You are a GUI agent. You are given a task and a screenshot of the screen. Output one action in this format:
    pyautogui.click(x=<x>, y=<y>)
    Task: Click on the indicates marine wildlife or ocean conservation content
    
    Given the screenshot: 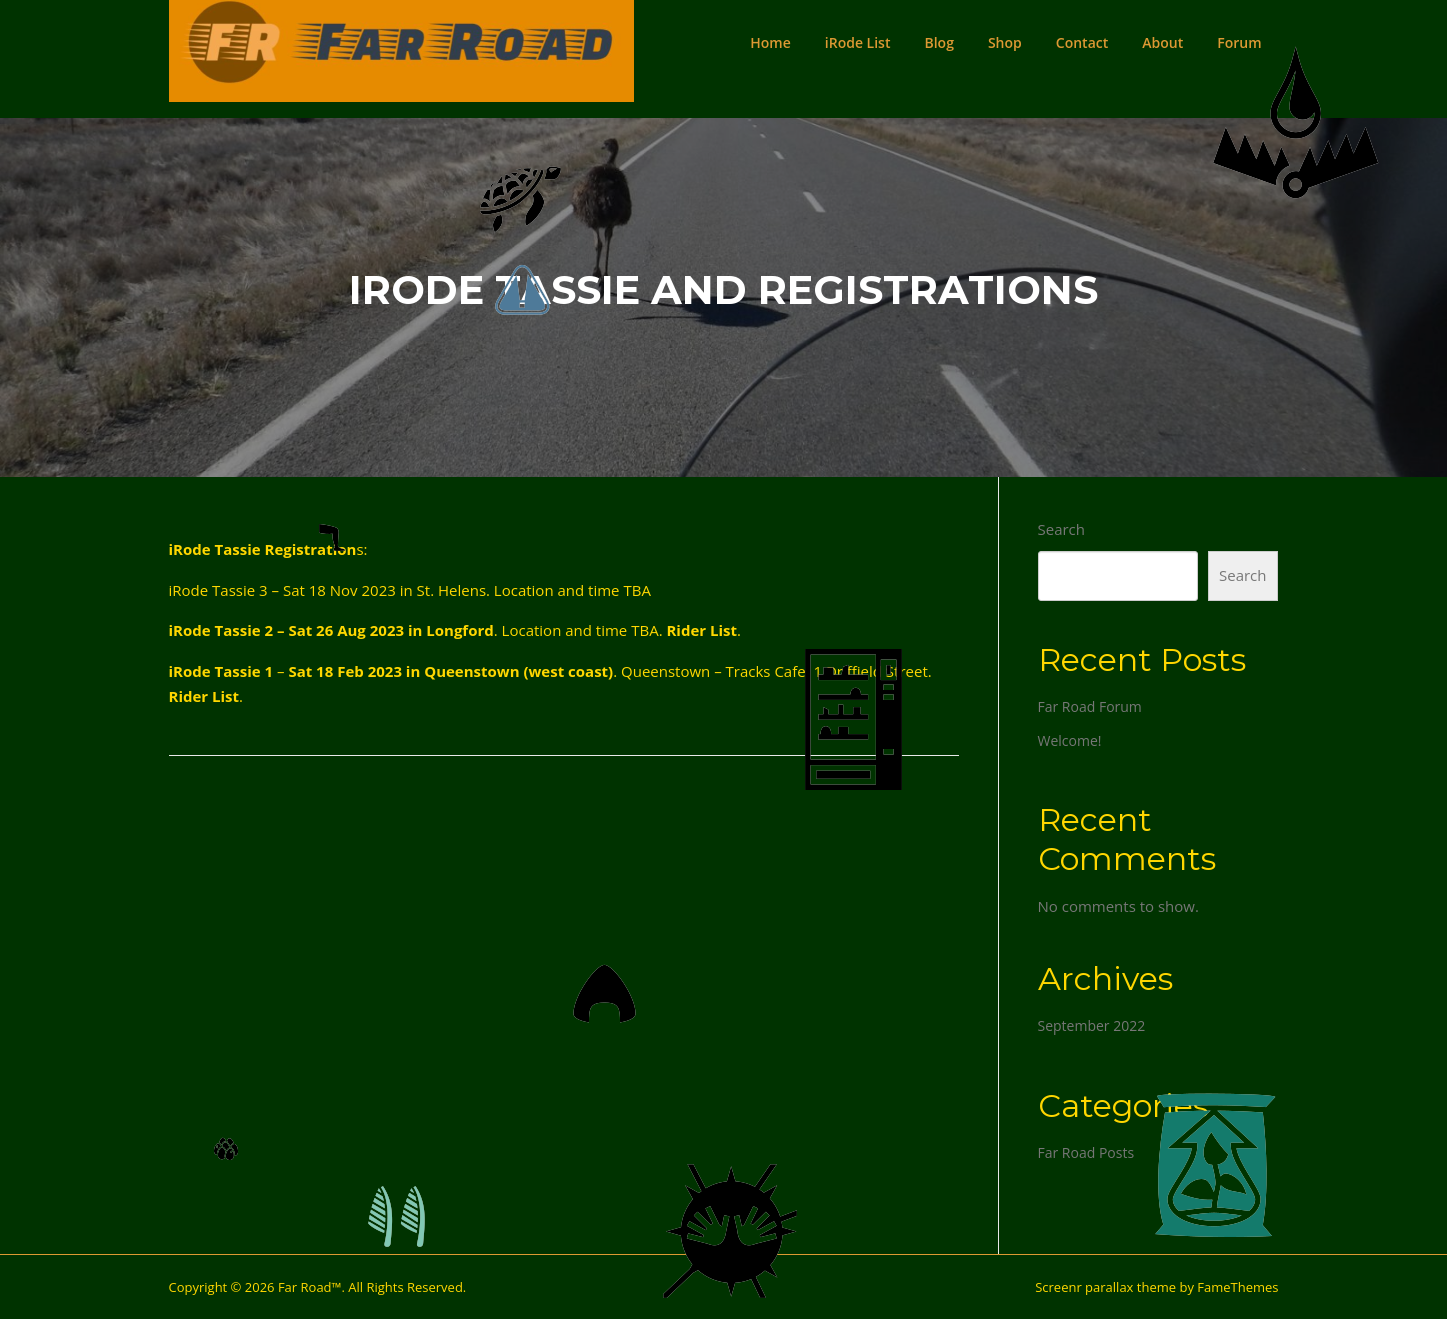 What is the action you would take?
    pyautogui.click(x=520, y=199)
    